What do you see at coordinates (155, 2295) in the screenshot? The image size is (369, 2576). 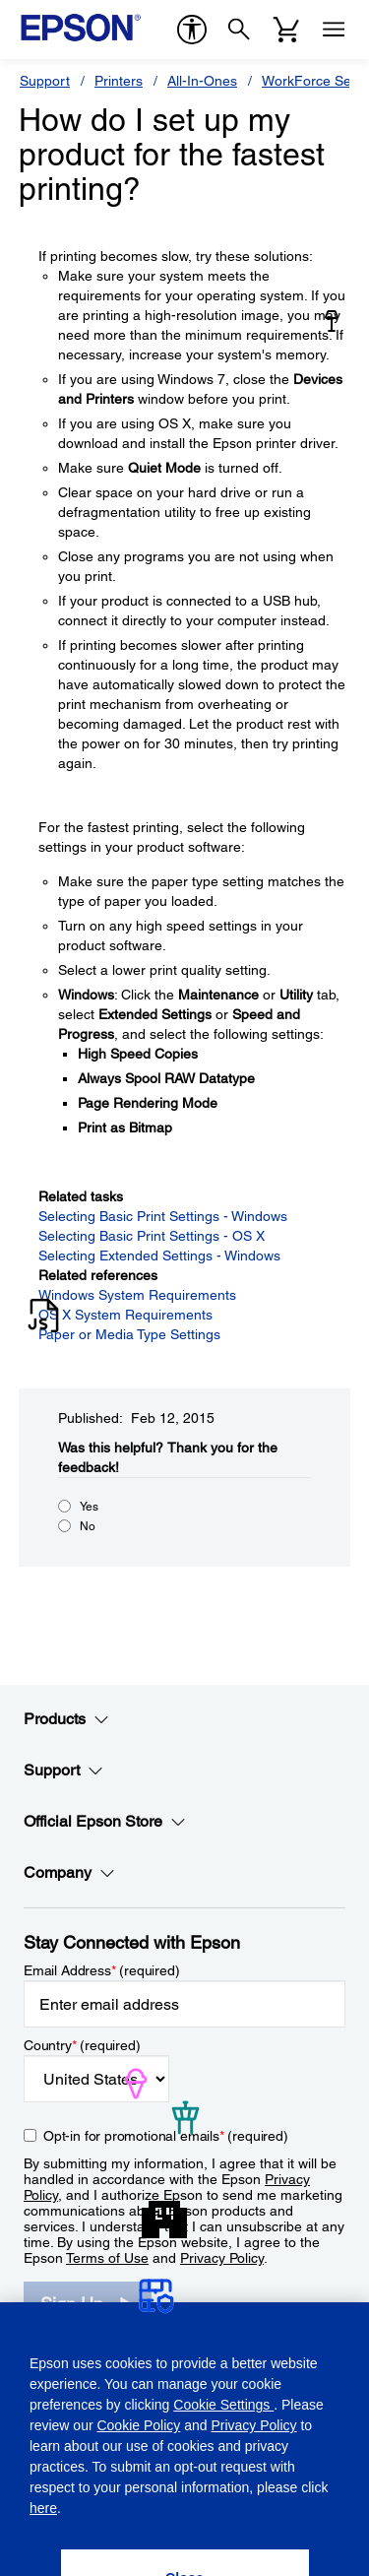 I see `enable firewall protection` at bounding box center [155, 2295].